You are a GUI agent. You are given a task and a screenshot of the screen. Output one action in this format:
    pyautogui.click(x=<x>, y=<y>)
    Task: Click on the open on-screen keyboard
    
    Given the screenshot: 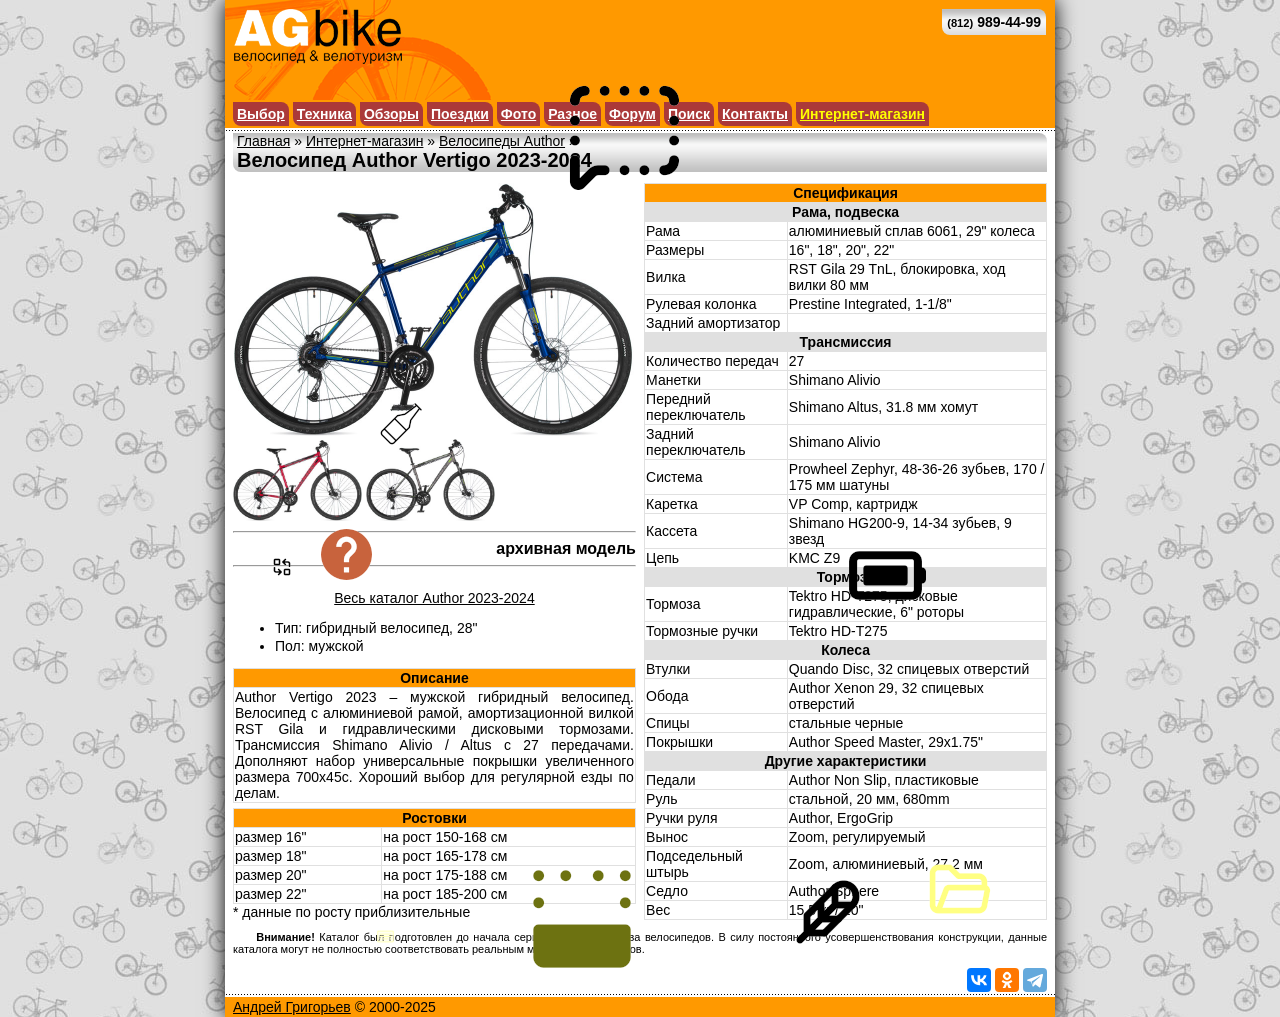 What is the action you would take?
    pyautogui.click(x=385, y=936)
    